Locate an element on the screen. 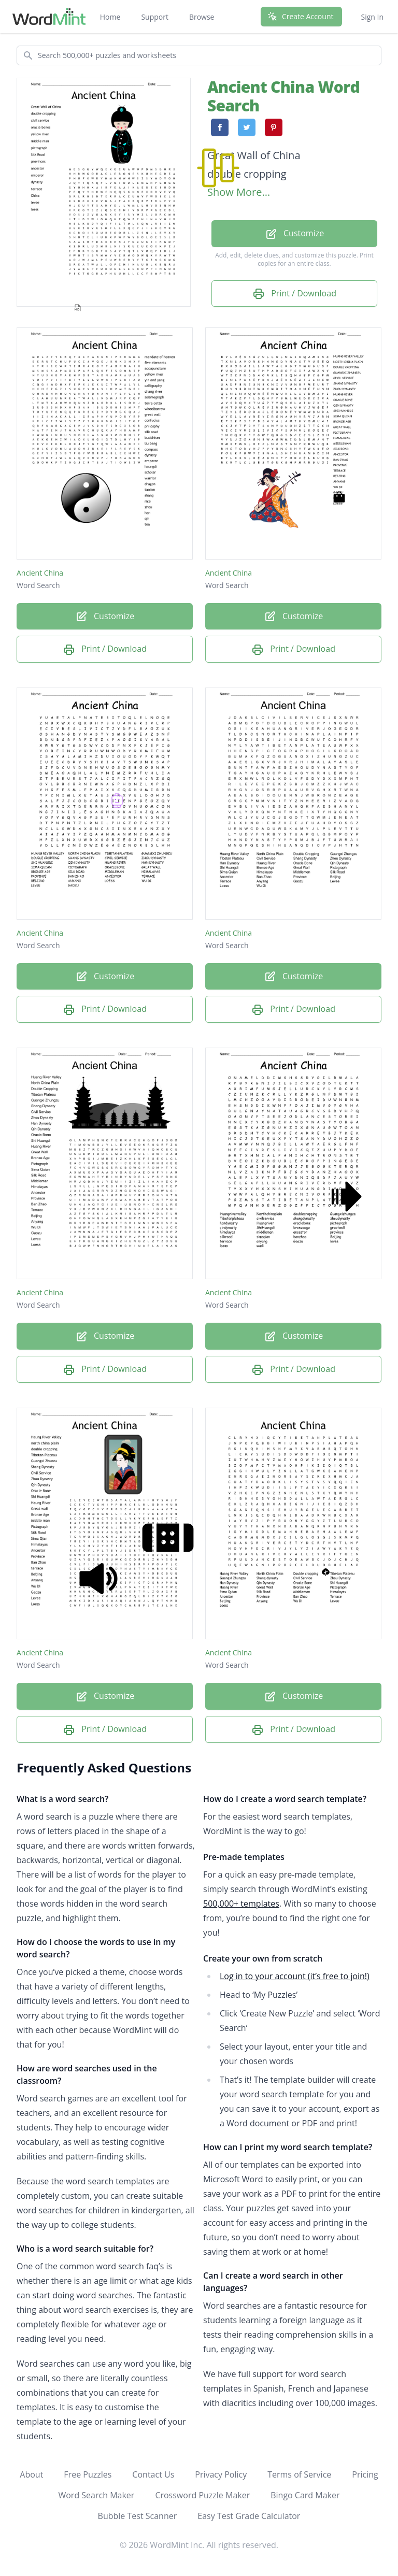  view your shopping bag is located at coordinates (339, 497).